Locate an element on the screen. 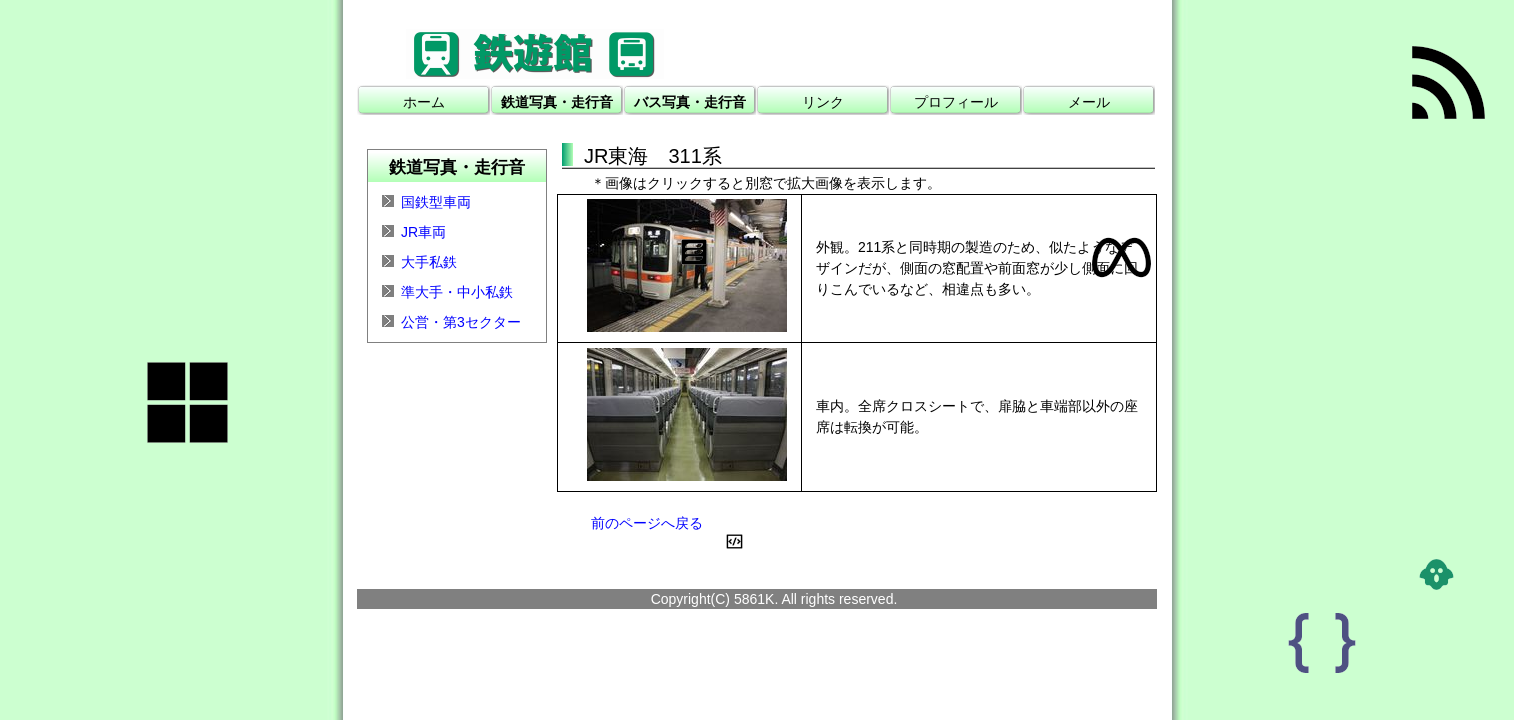 The width and height of the screenshot is (1514, 720). view or edit source code is located at coordinates (734, 541).